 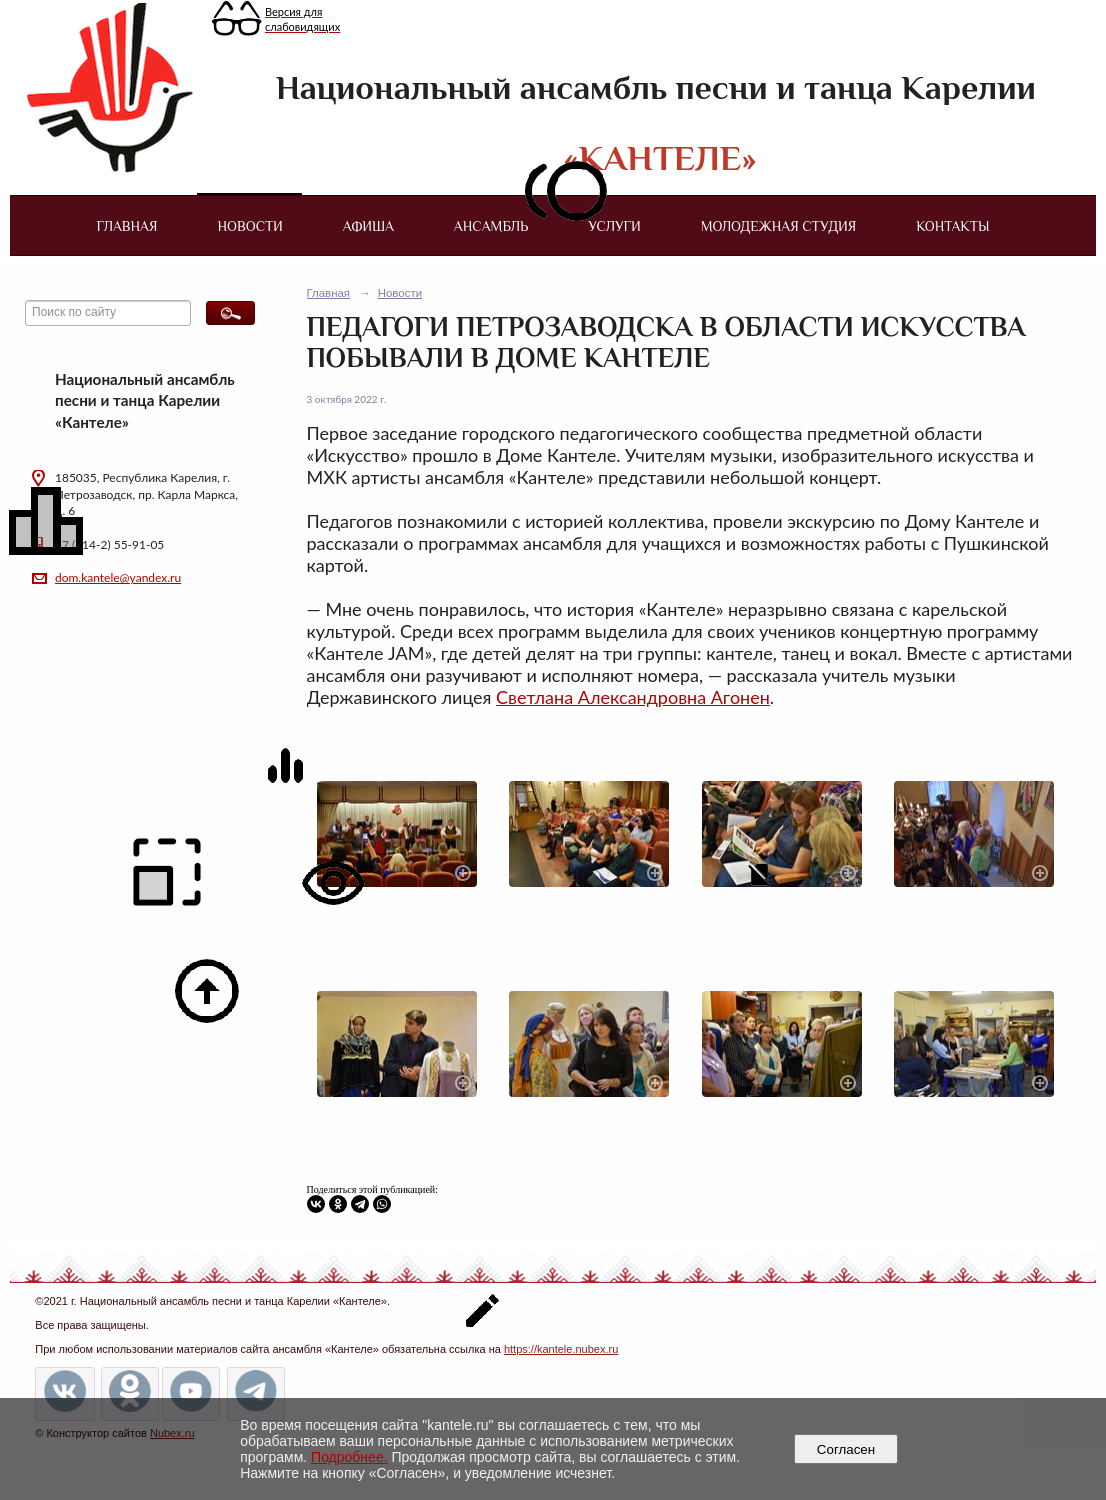 What do you see at coordinates (566, 191) in the screenshot?
I see `view toll or payment information` at bounding box center [566, 191].